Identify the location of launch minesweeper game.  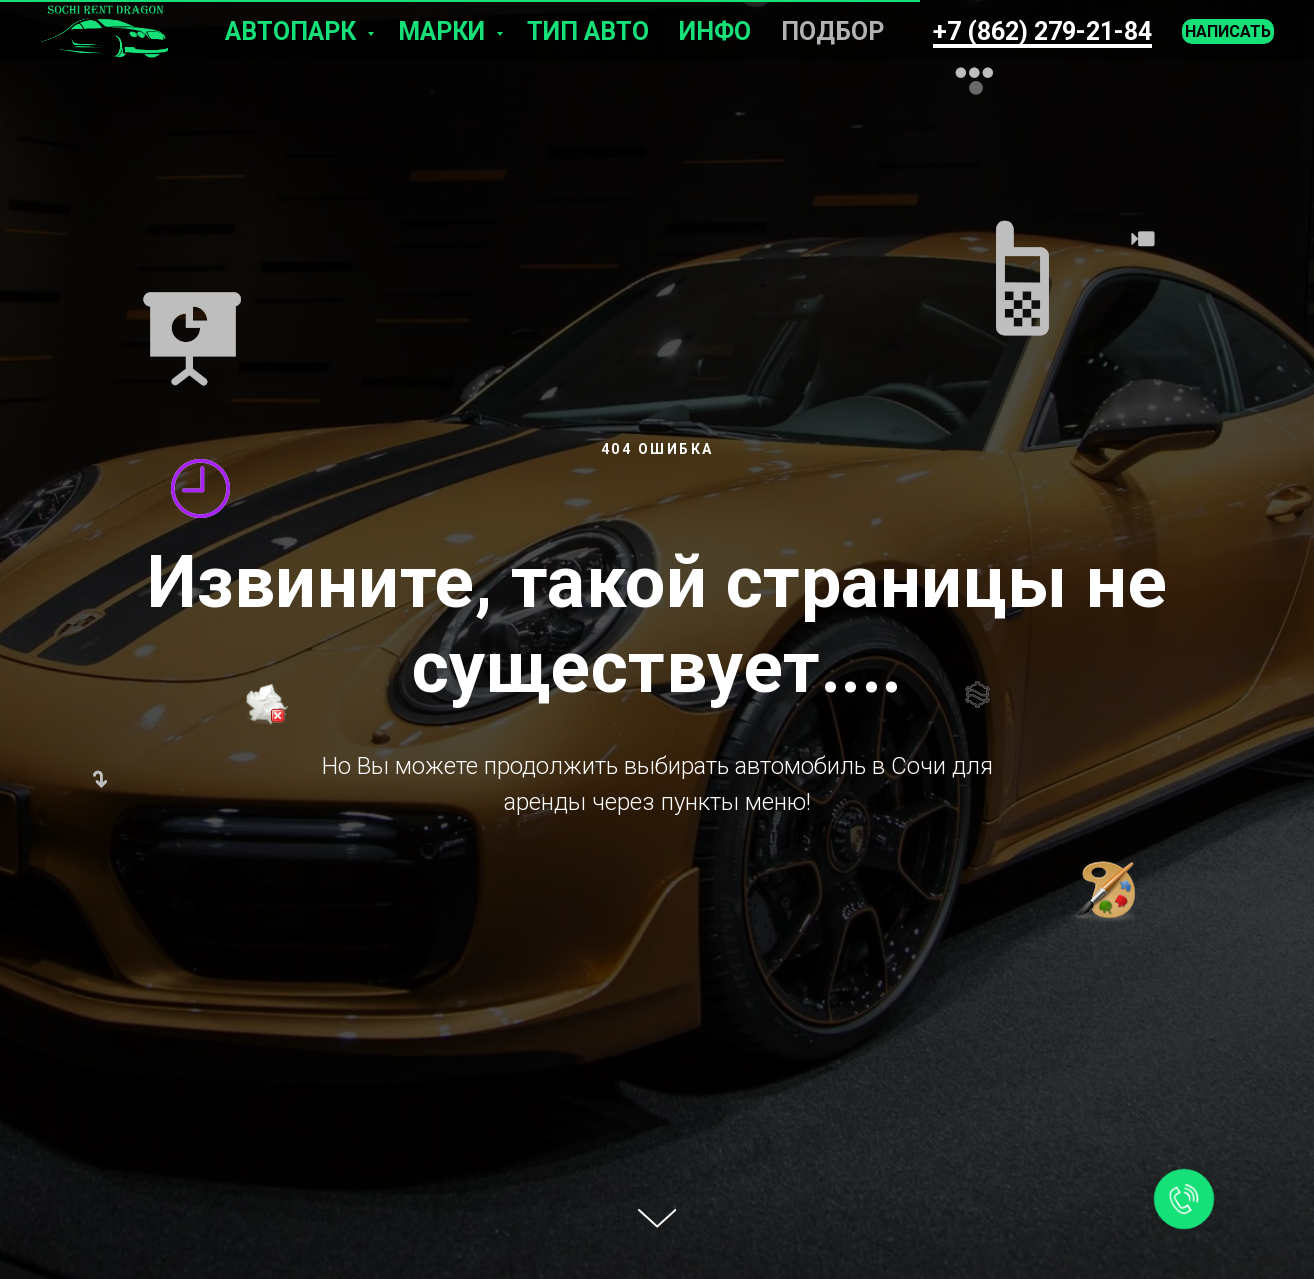
(977, 694).